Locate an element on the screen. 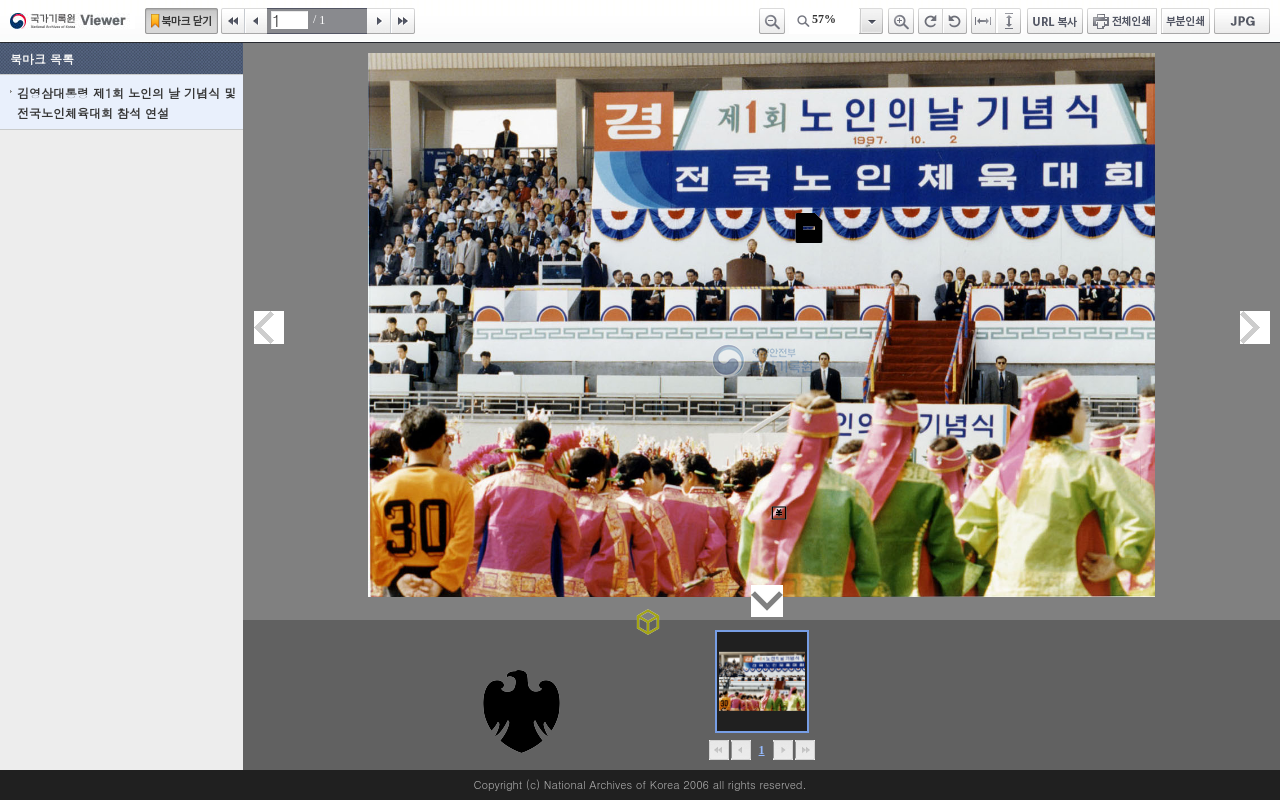  view 3d objects or models is located at coordinates (648, 622).